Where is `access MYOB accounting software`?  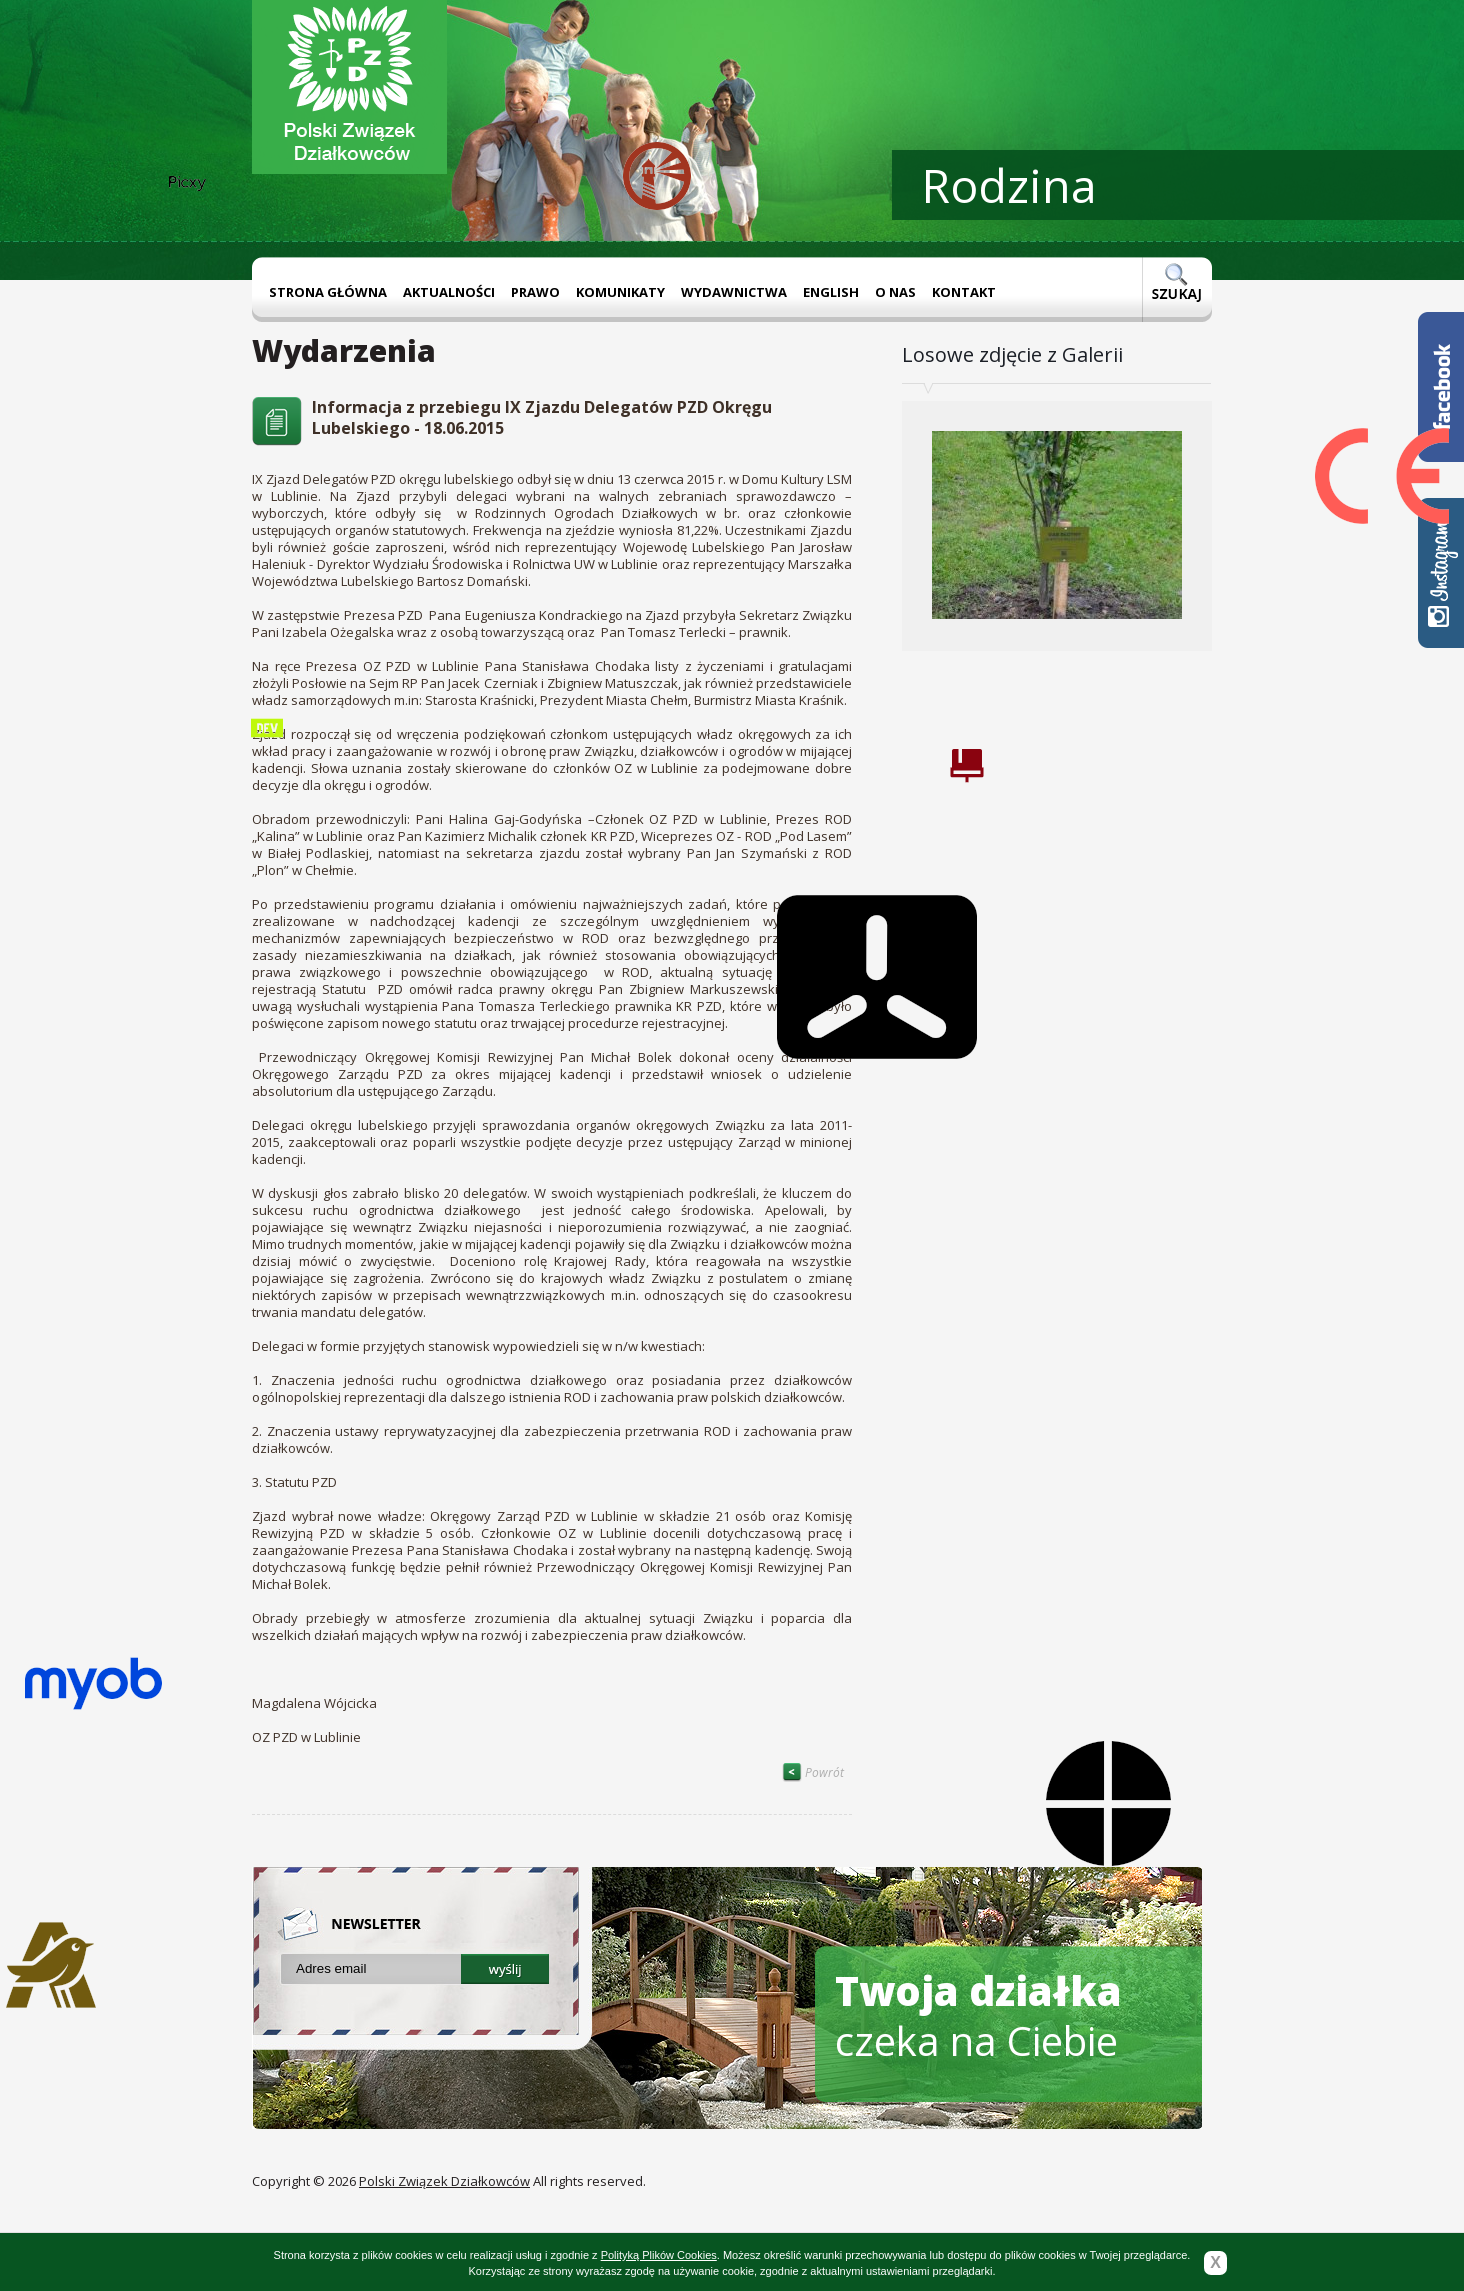 access MYOB accounting software is located at coordinates (93, 1683).